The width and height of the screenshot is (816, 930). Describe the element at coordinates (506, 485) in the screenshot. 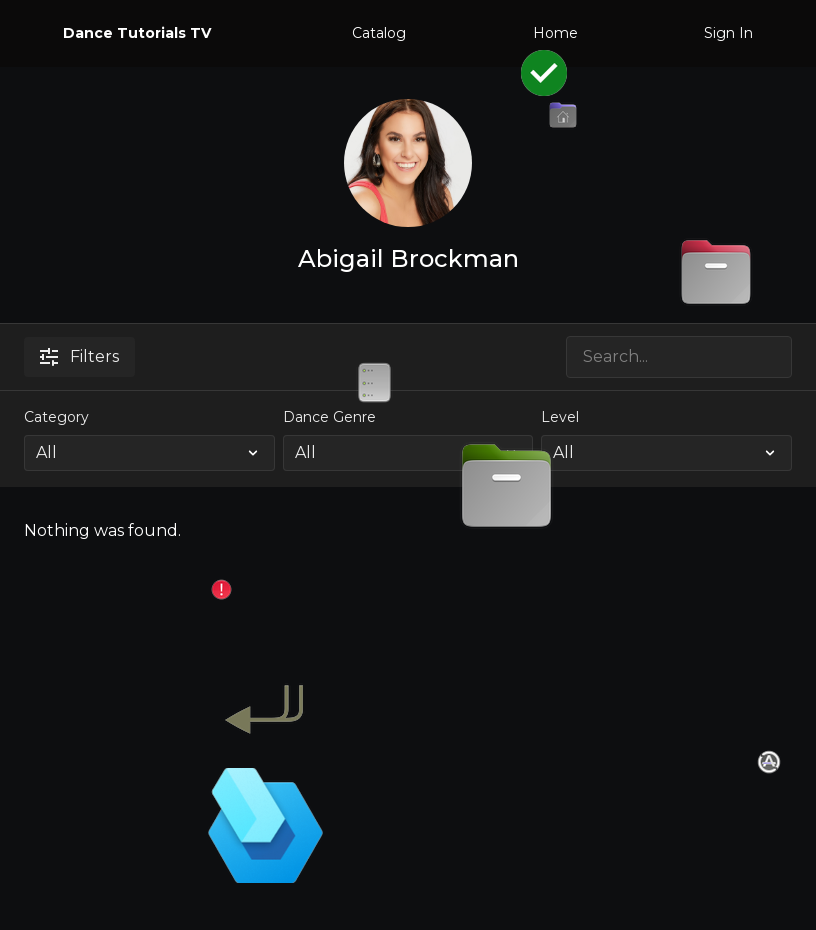

I see `open the file manager` at that location.